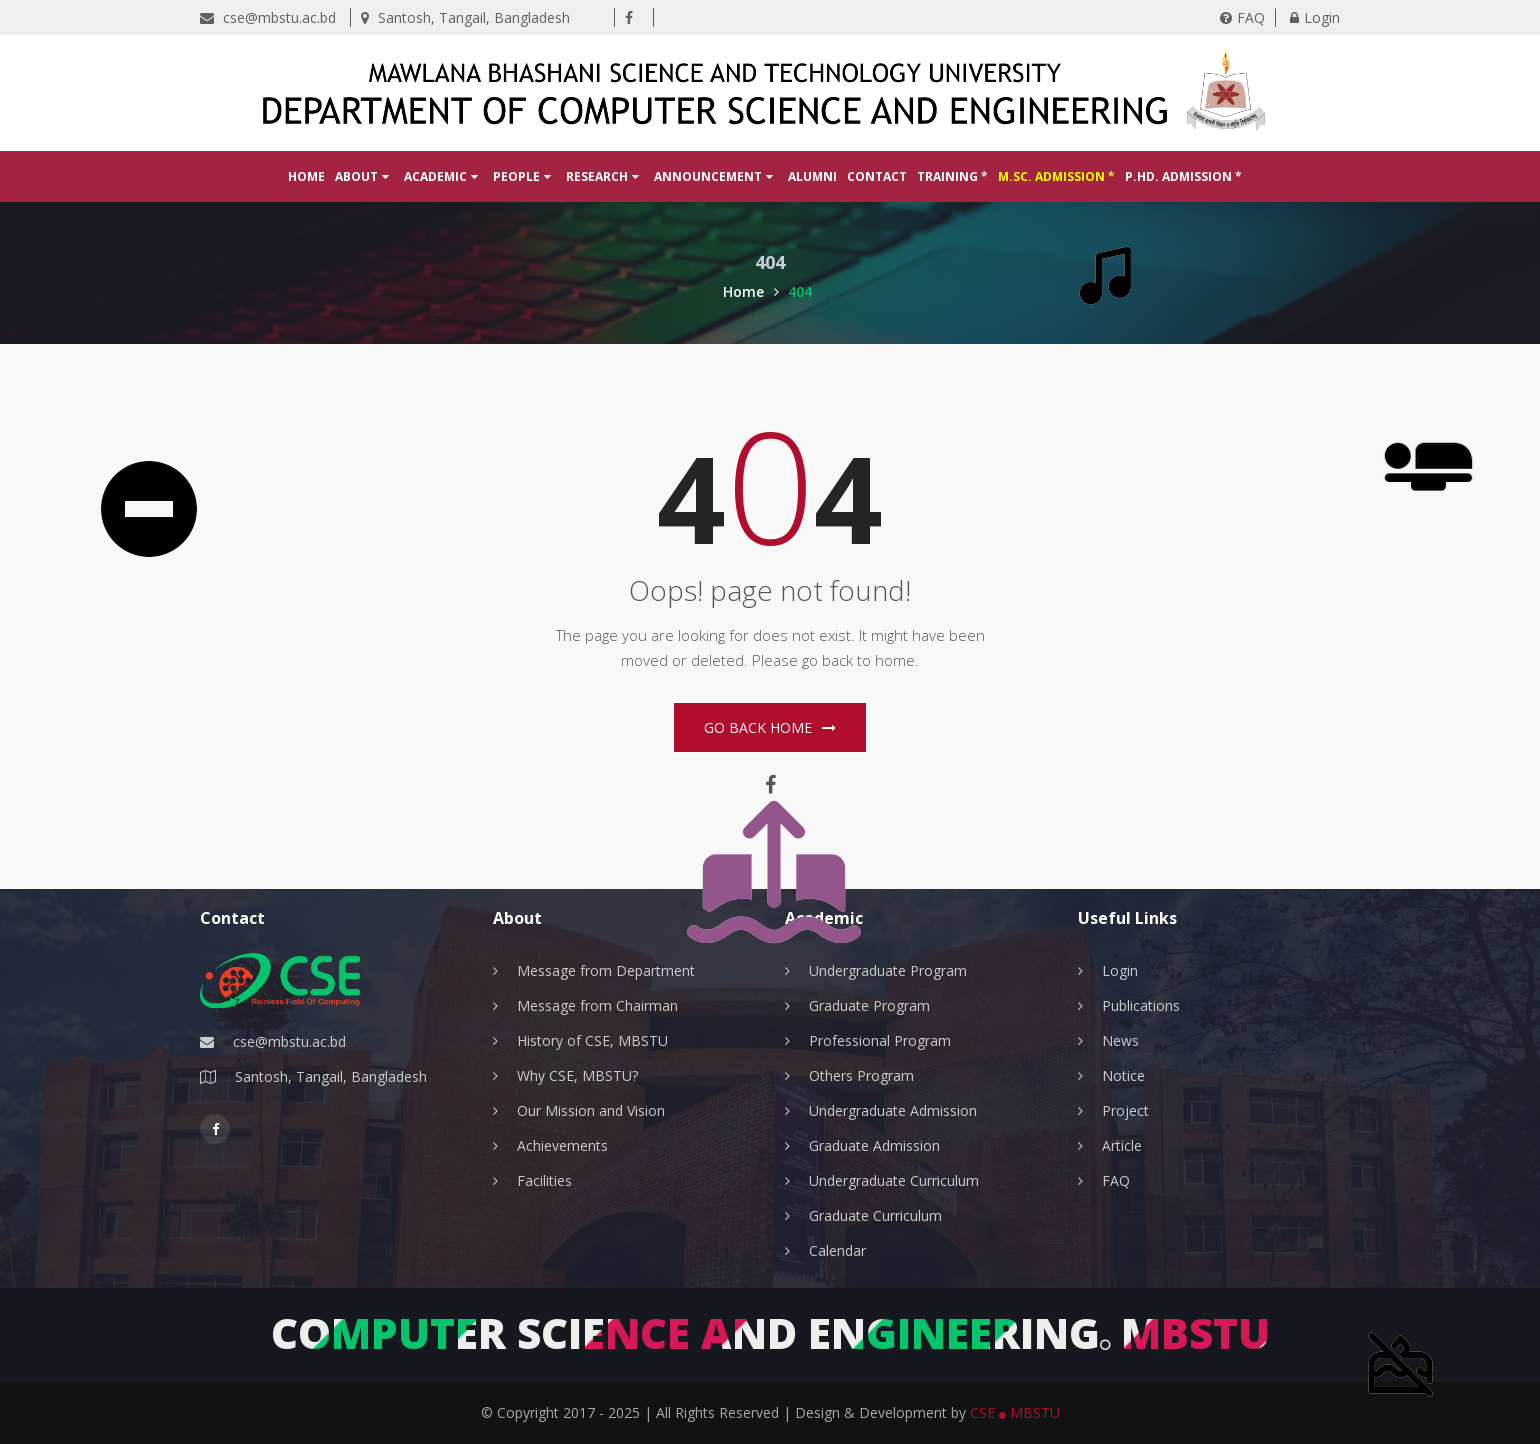  Describe the element at coordinates (1400, 1364) in the screenshot. I see `no cake or desserts allowed` at that location.